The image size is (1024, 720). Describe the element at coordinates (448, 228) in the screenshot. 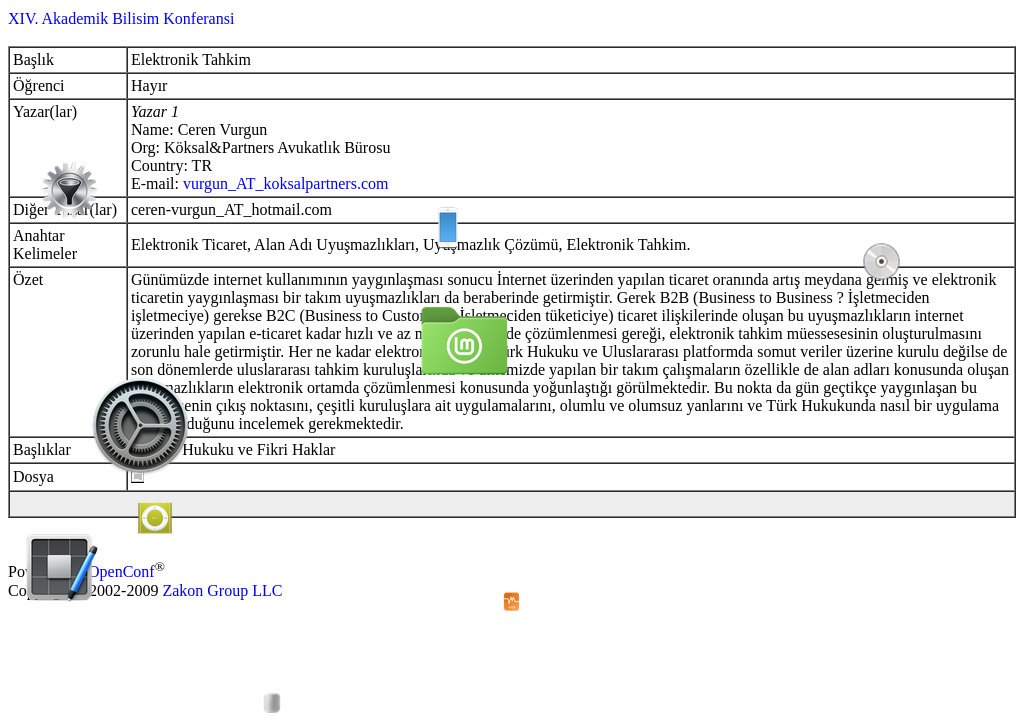

I see `iPod Touch device connected` at that location.